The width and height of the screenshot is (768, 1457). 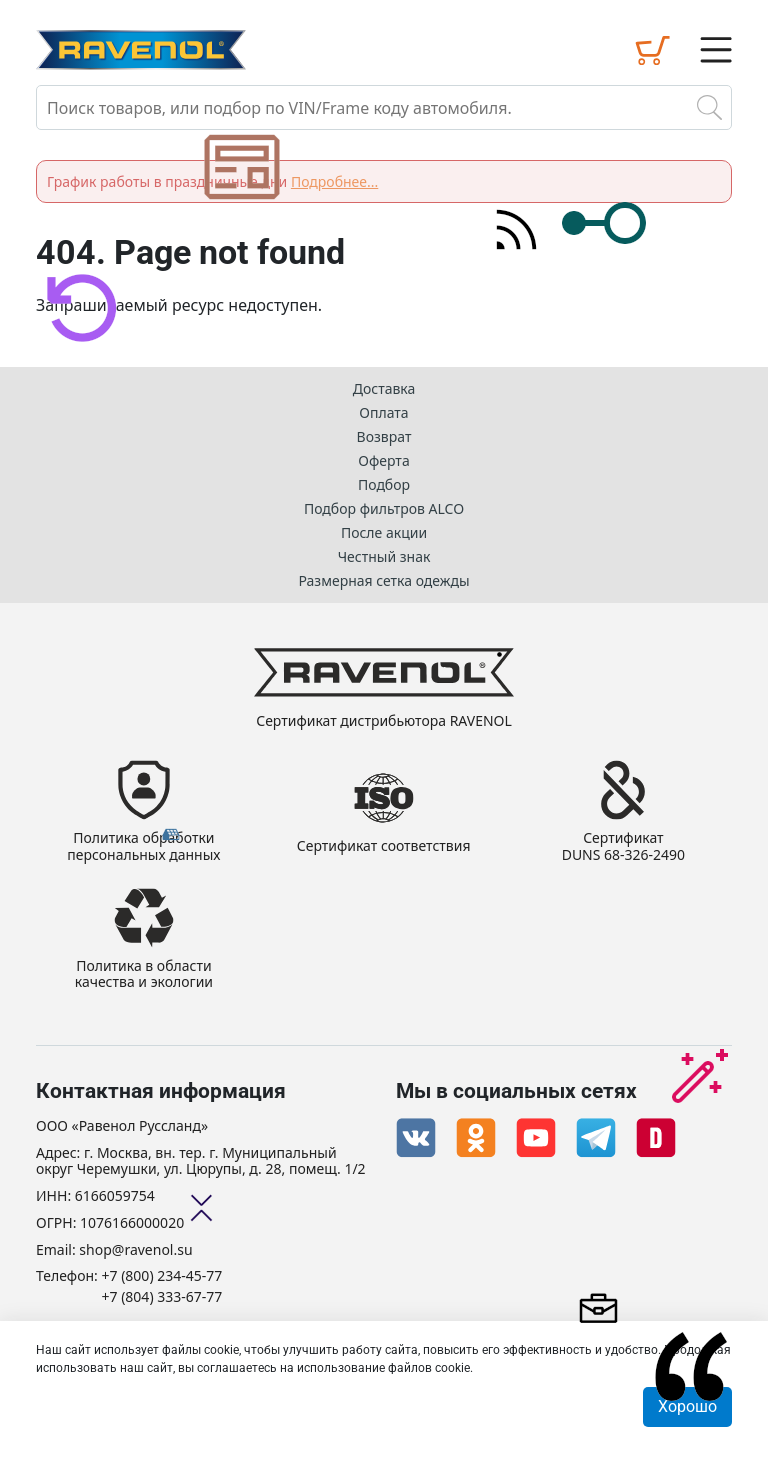 What do you see at coordinates (201, 1207) in the screenshot?
I see `collapse or fold code sections` at bounding box center [201, 1207].